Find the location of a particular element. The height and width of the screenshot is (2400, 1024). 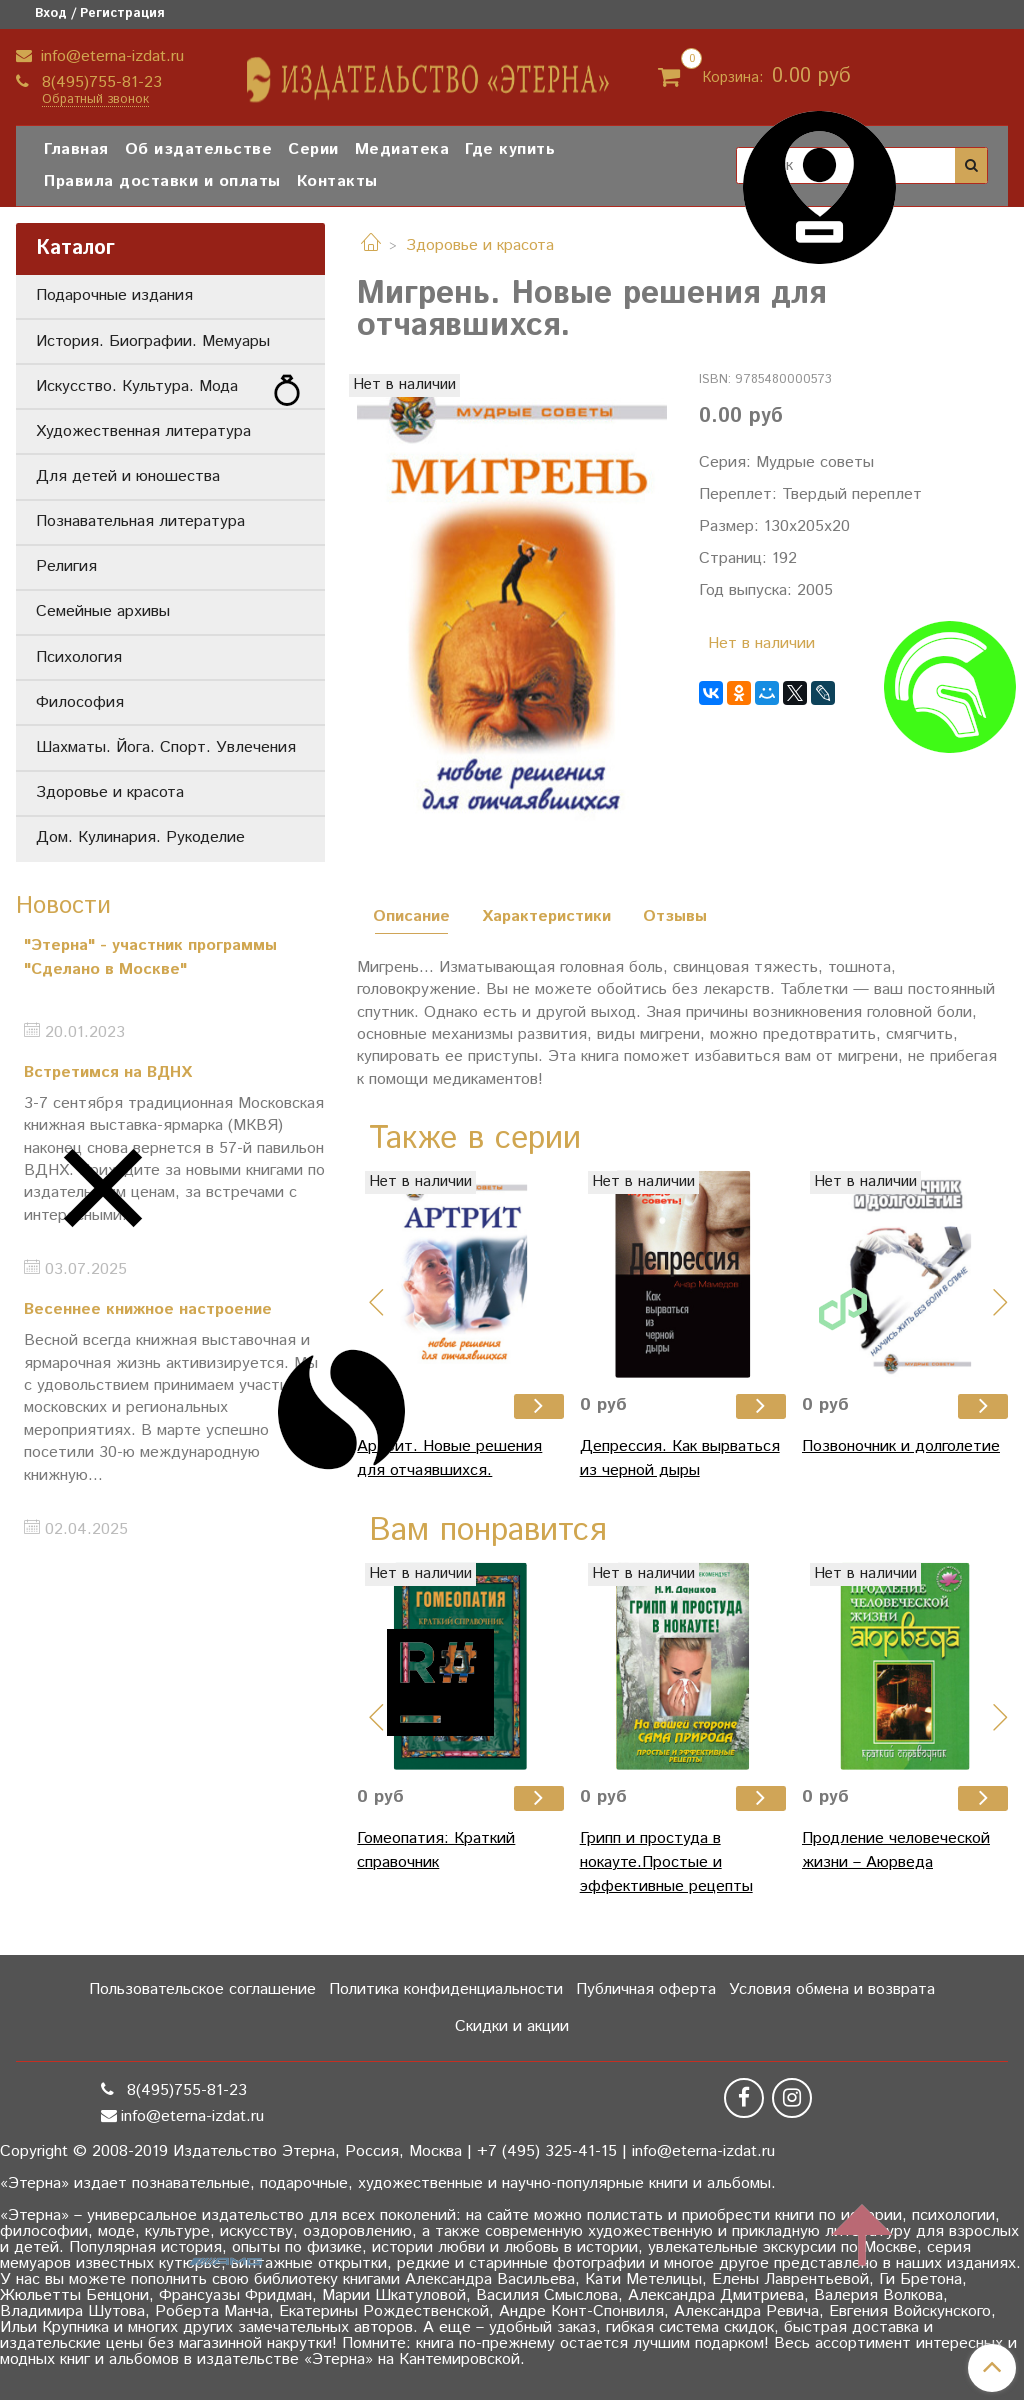

maplibre mapping library logo is located at coordinates (819, 187).